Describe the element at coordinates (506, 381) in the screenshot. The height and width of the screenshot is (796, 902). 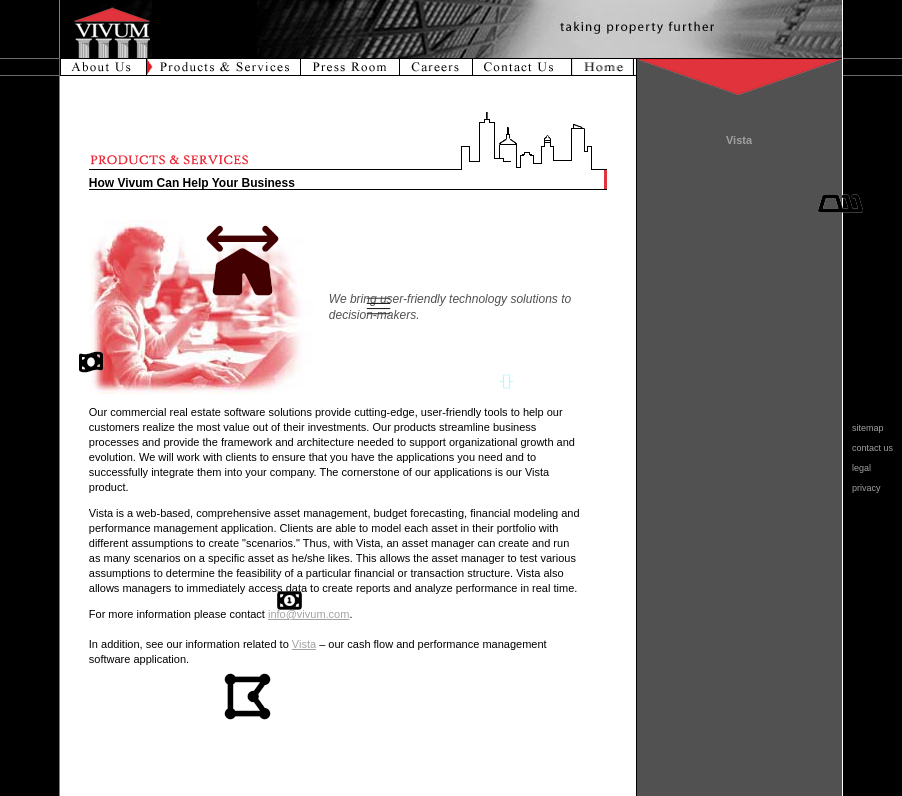
I see `align object to vertical center` at that location.